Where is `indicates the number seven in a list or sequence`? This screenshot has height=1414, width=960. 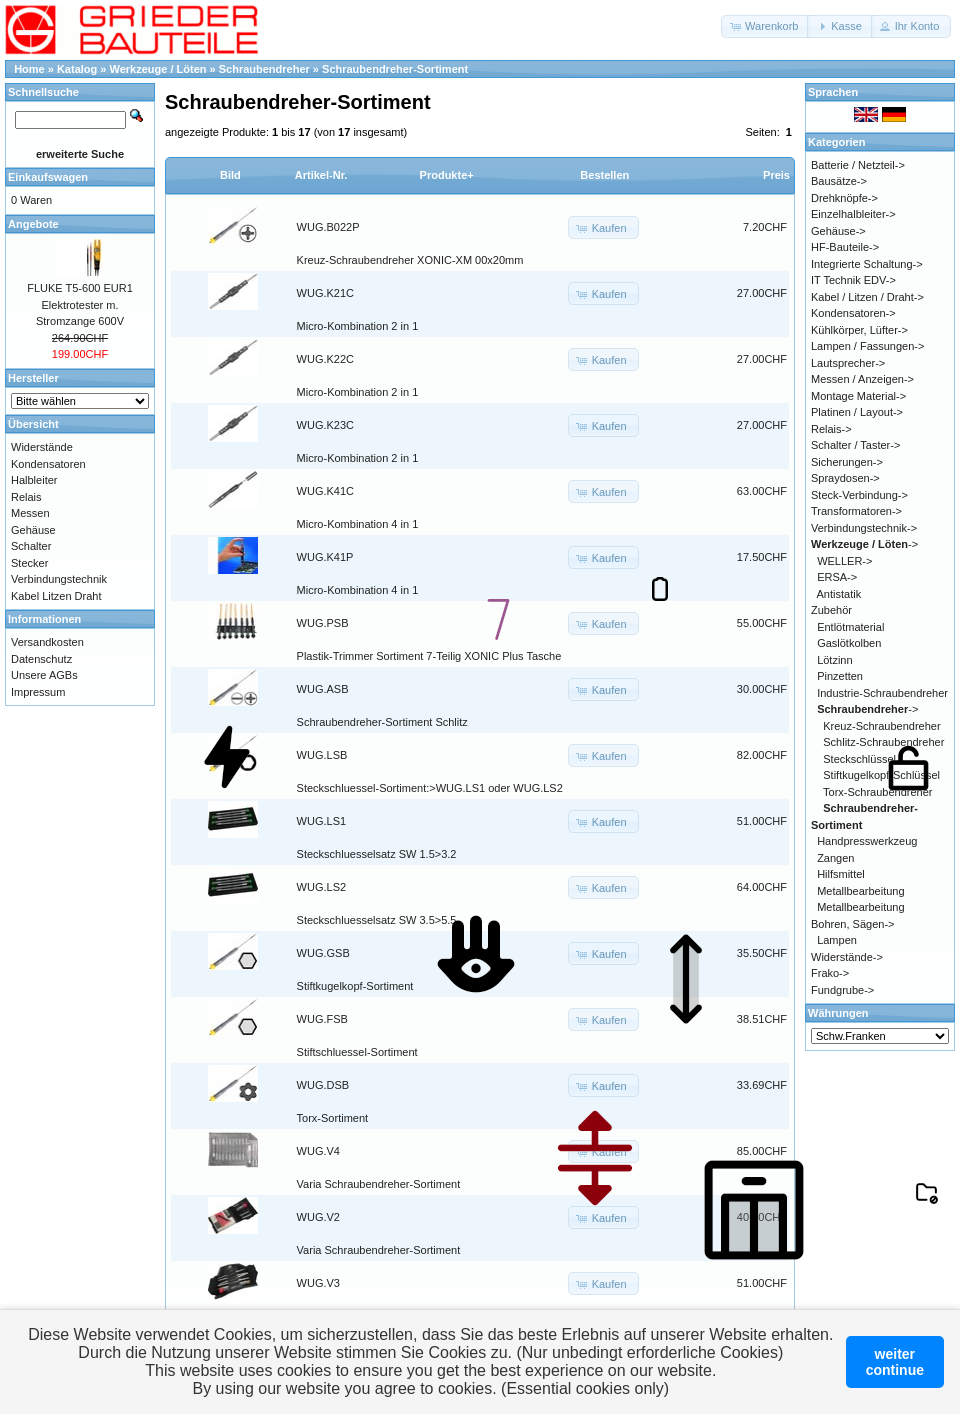
indicates the number seven in a list or sequence is located at coordinates (498, 619).